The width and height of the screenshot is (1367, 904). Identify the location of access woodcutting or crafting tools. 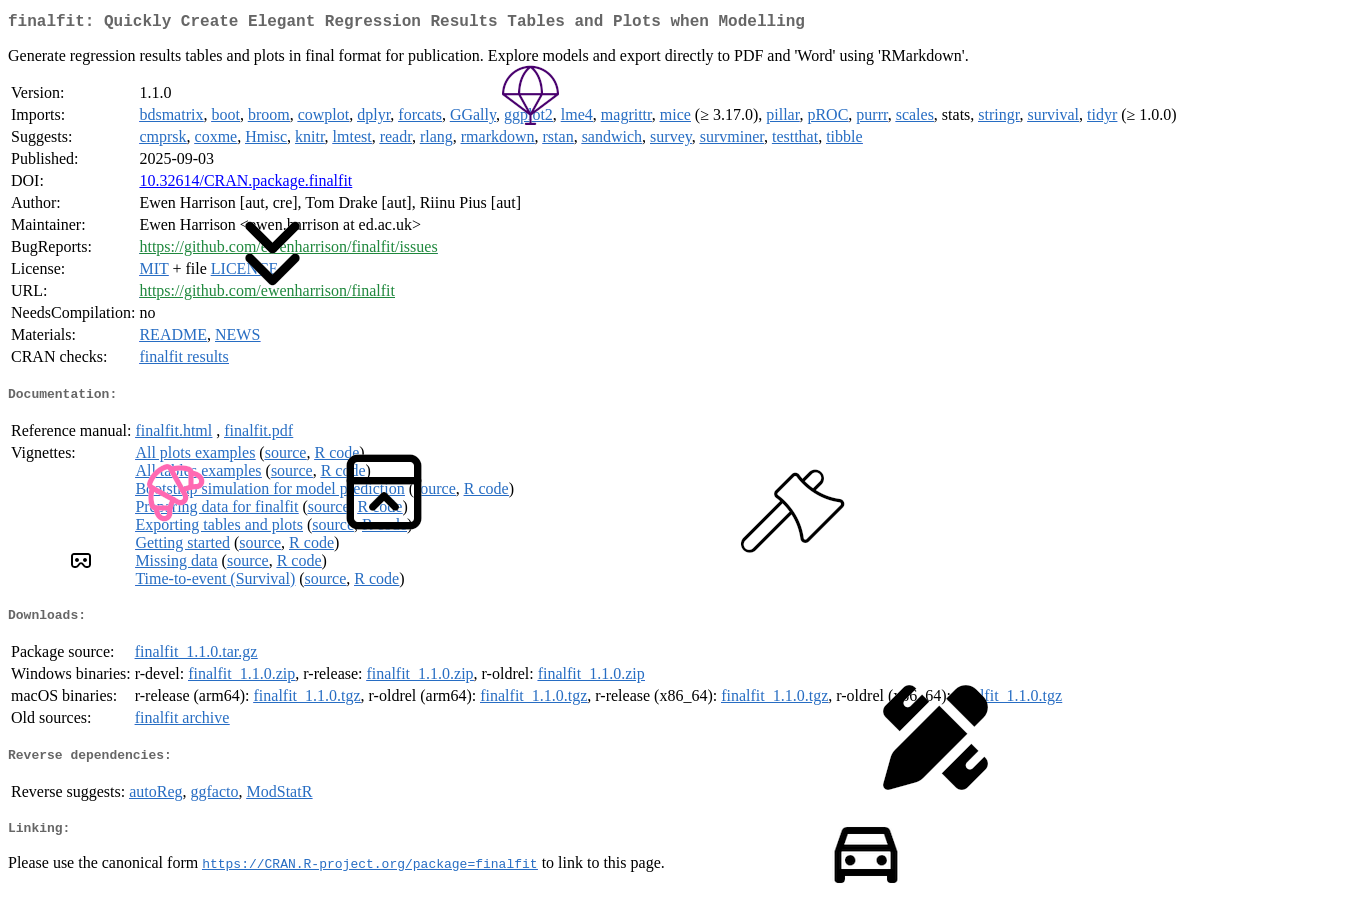
(792, 514).